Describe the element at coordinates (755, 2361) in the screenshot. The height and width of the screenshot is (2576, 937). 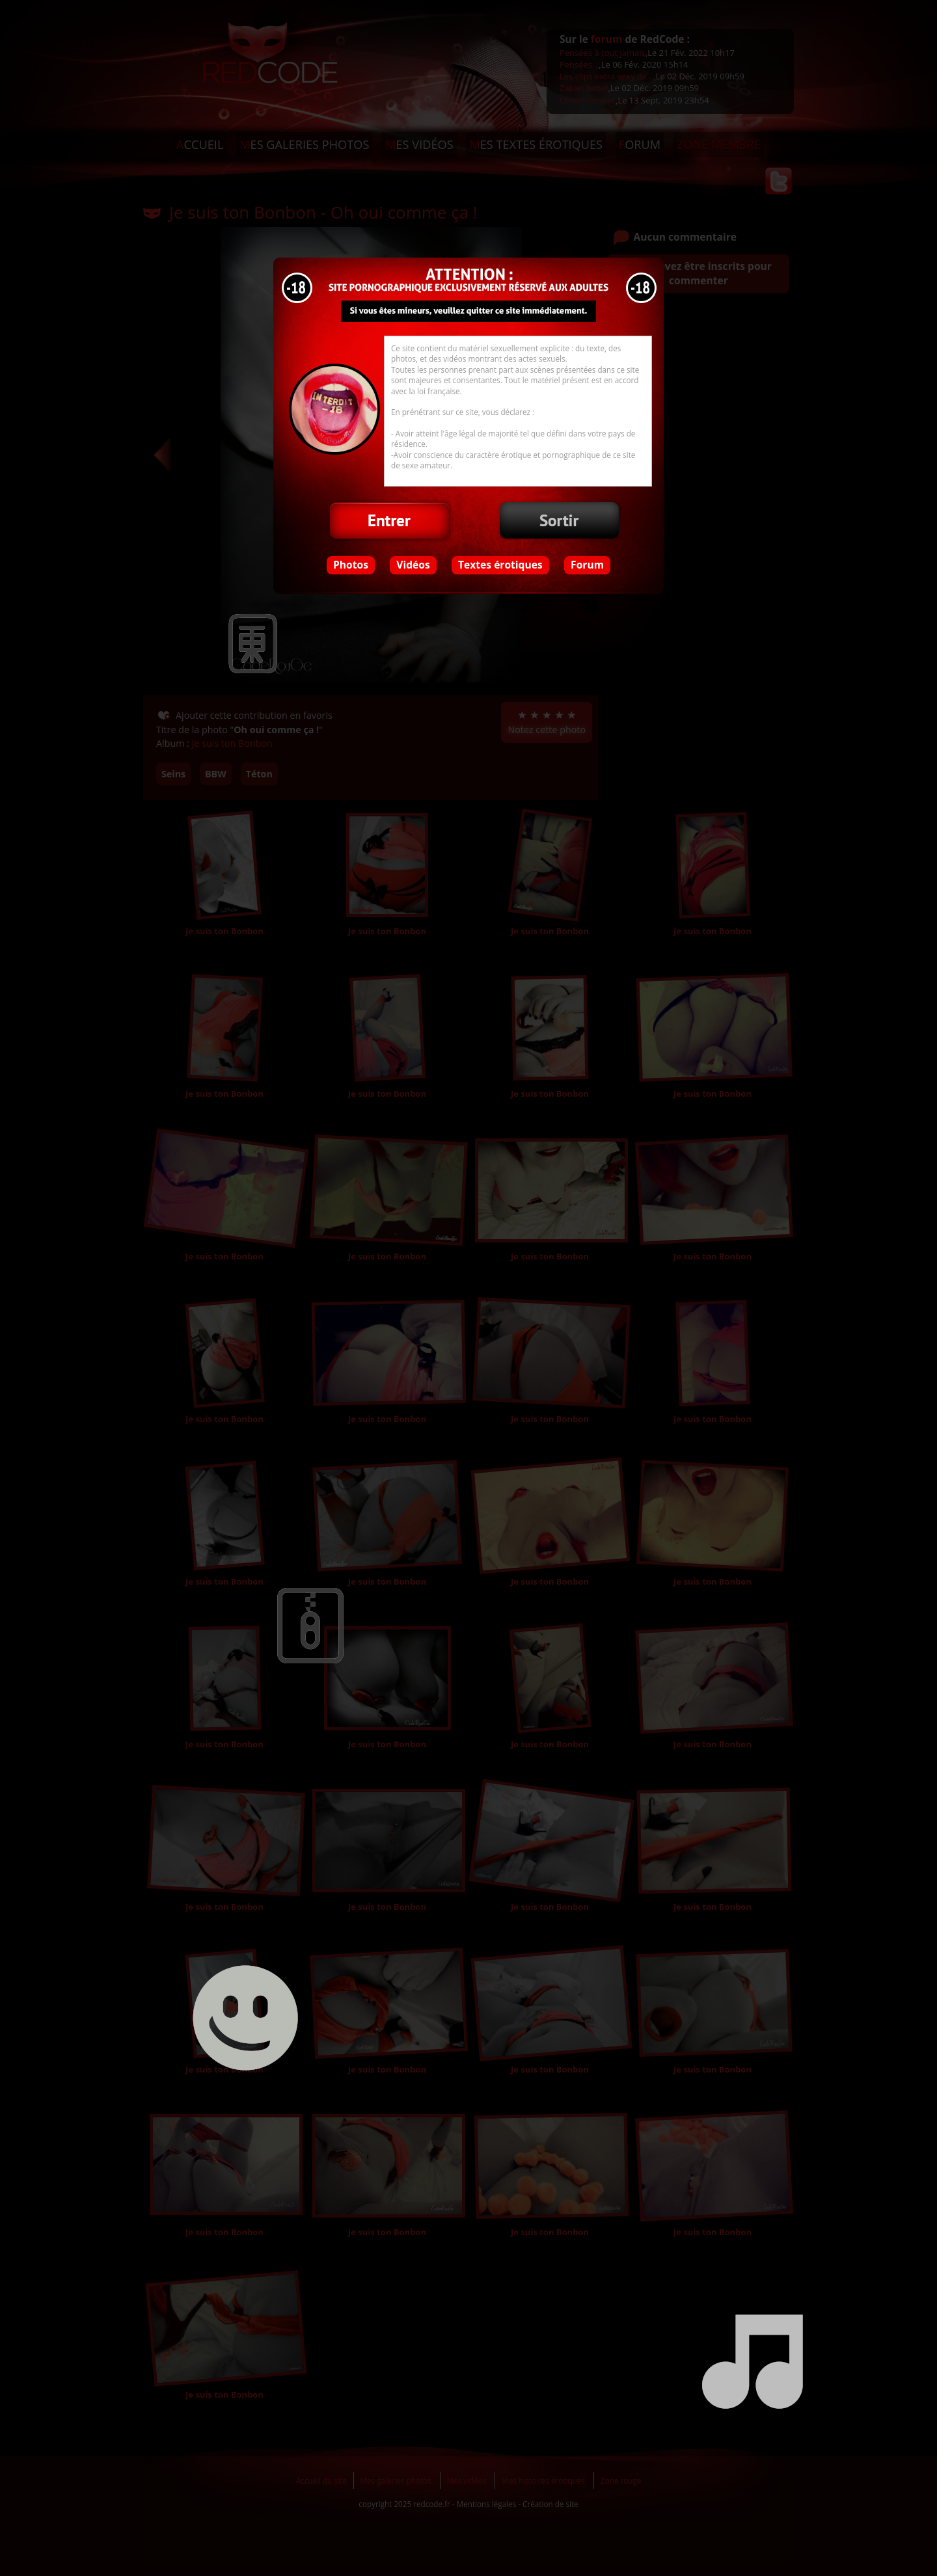
I see `audio file type indicator` at that location.